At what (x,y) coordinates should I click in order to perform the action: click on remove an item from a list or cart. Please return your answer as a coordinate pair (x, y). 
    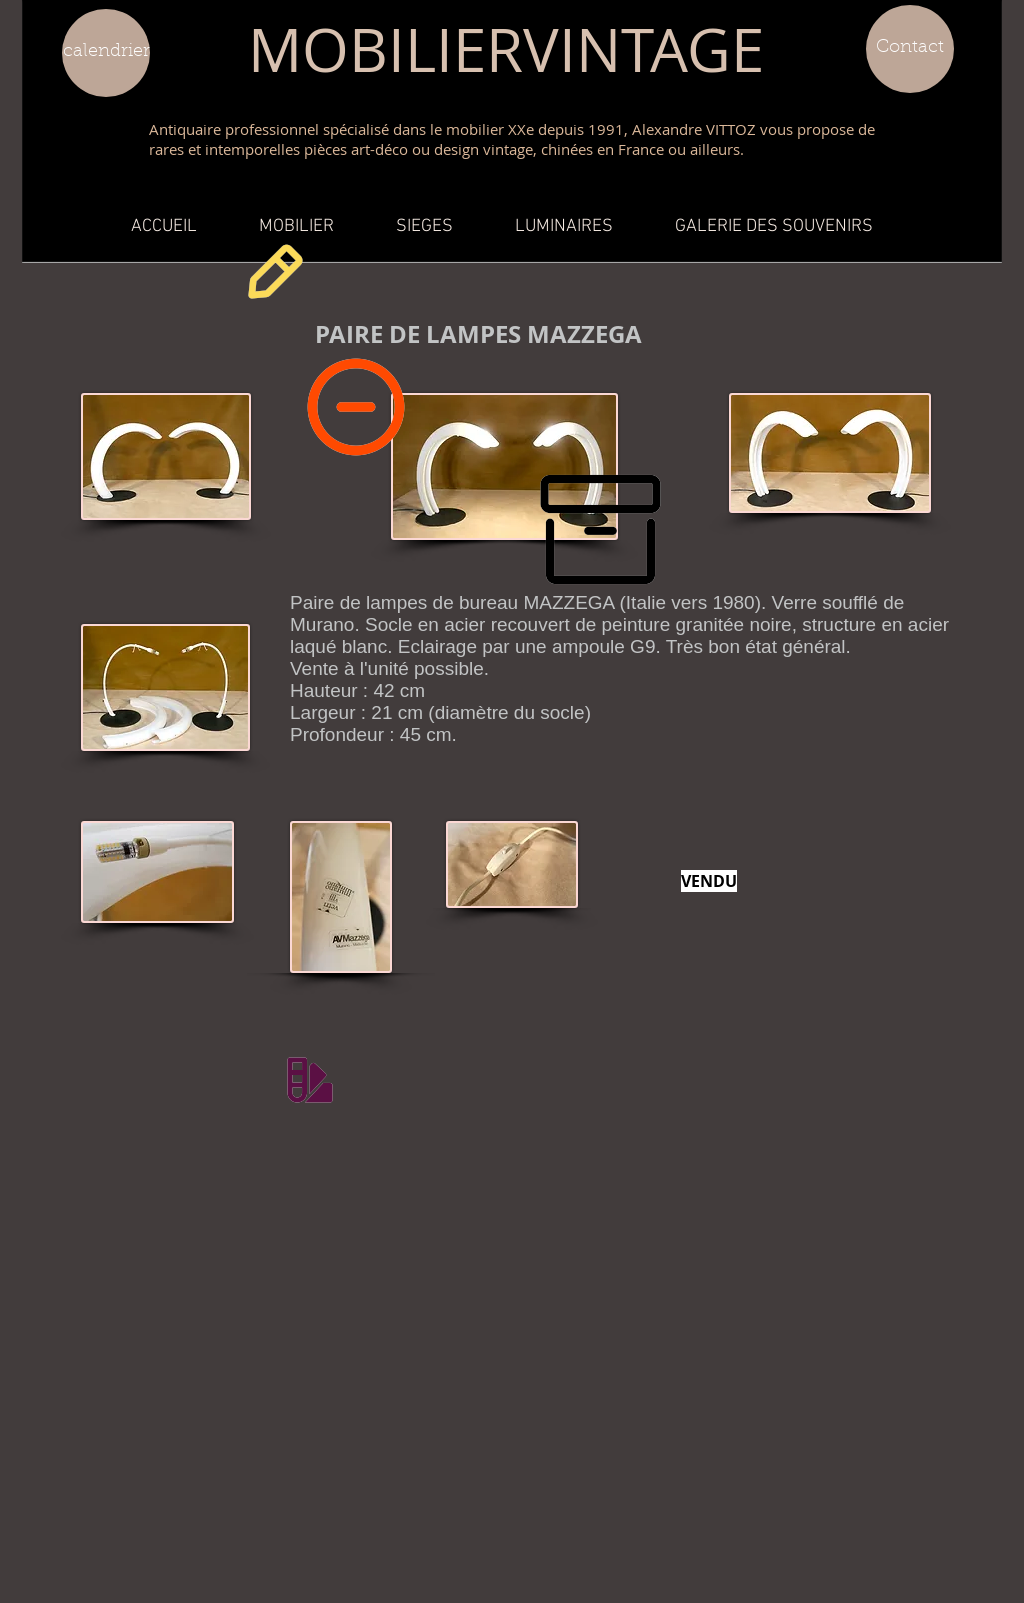
    Looking at the image, I should click on (356, 407).